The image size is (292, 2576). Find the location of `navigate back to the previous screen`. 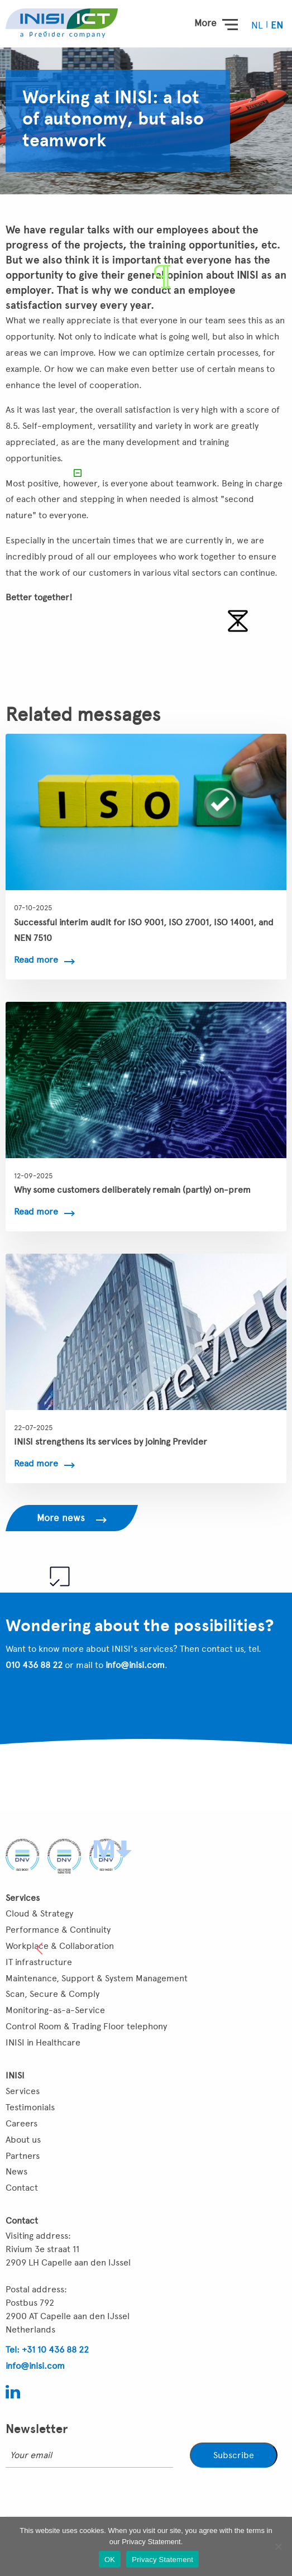

navigate back to the previous screen is located at coordinates (40, 1948).